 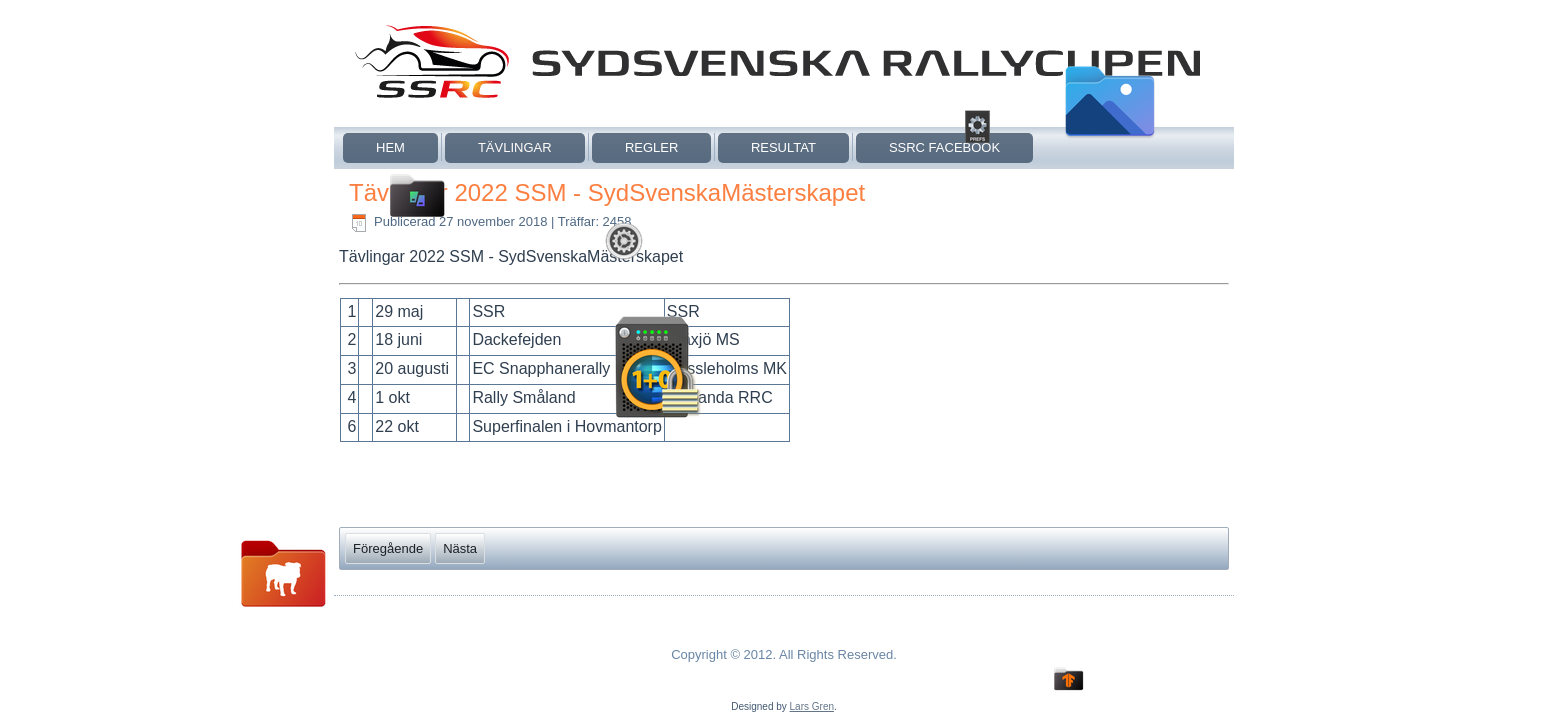 What do you see at coordinates (283, 576) in the screenshot?
I see `open bullguard antivirus folder` at bounding box center [283, 576].